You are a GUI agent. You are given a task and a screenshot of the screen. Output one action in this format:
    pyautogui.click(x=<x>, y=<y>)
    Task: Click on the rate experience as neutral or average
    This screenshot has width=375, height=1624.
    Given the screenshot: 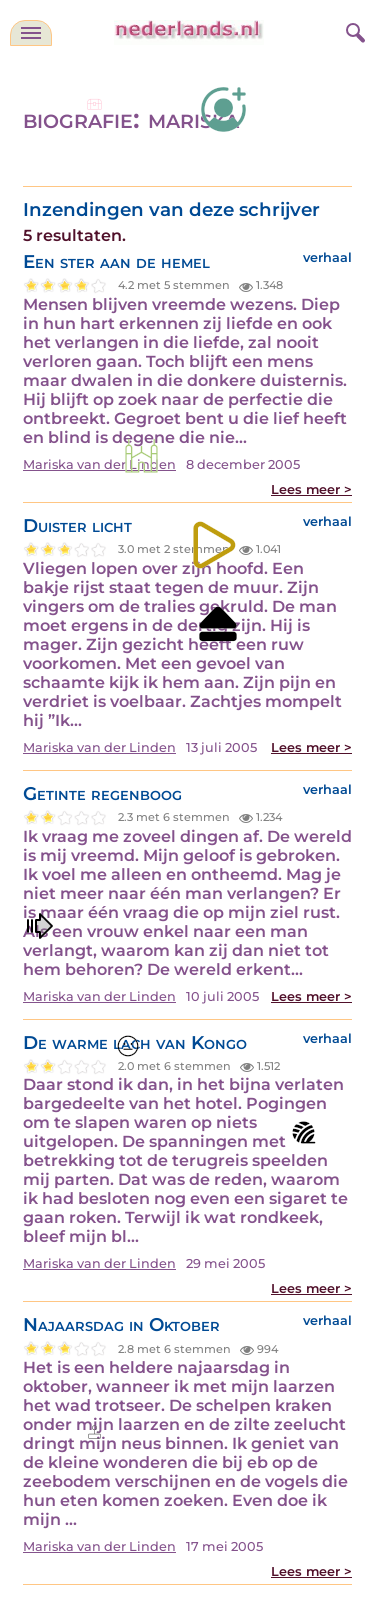 What is the action you would take?
    pyautogui.click(x=128, y=1046)
    